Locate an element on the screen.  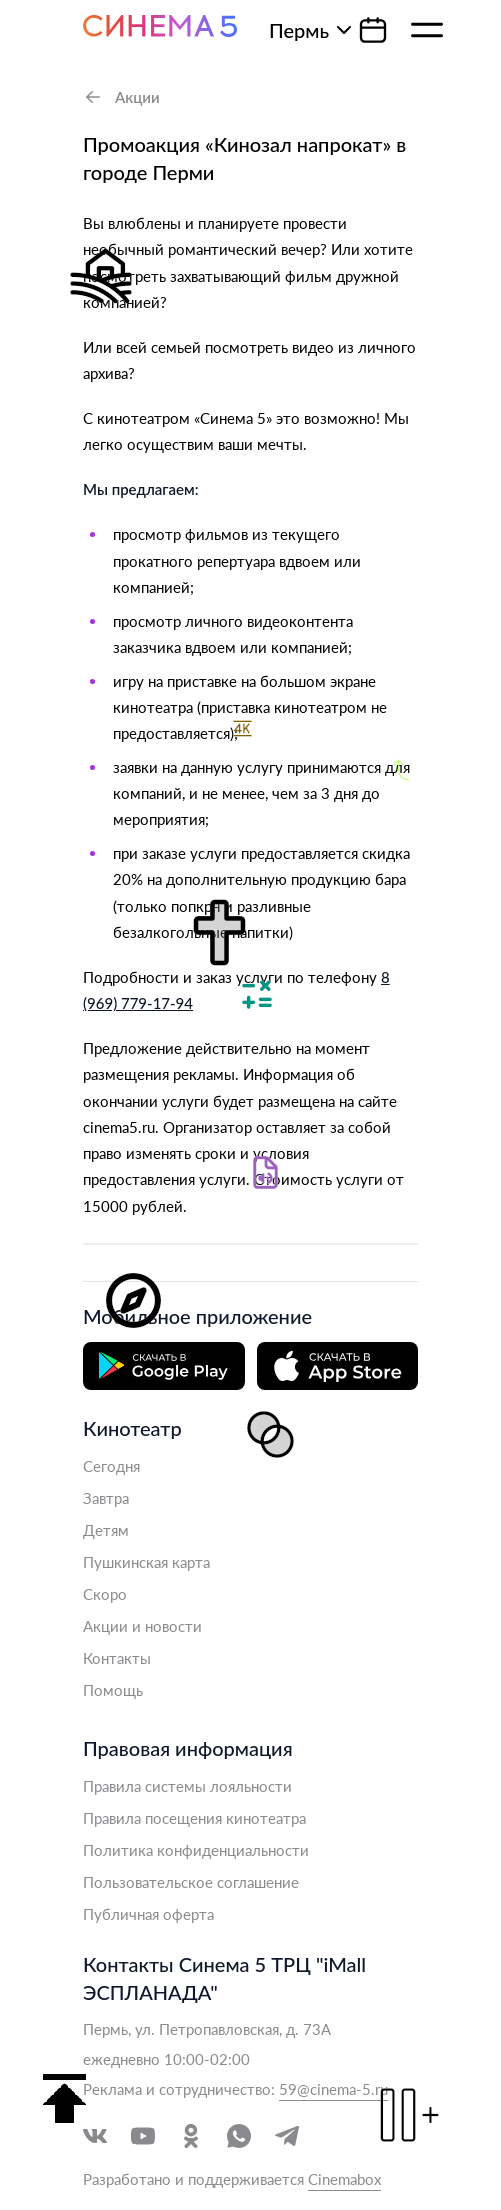
add a new column to the right is located at coordinates (405, 2115).